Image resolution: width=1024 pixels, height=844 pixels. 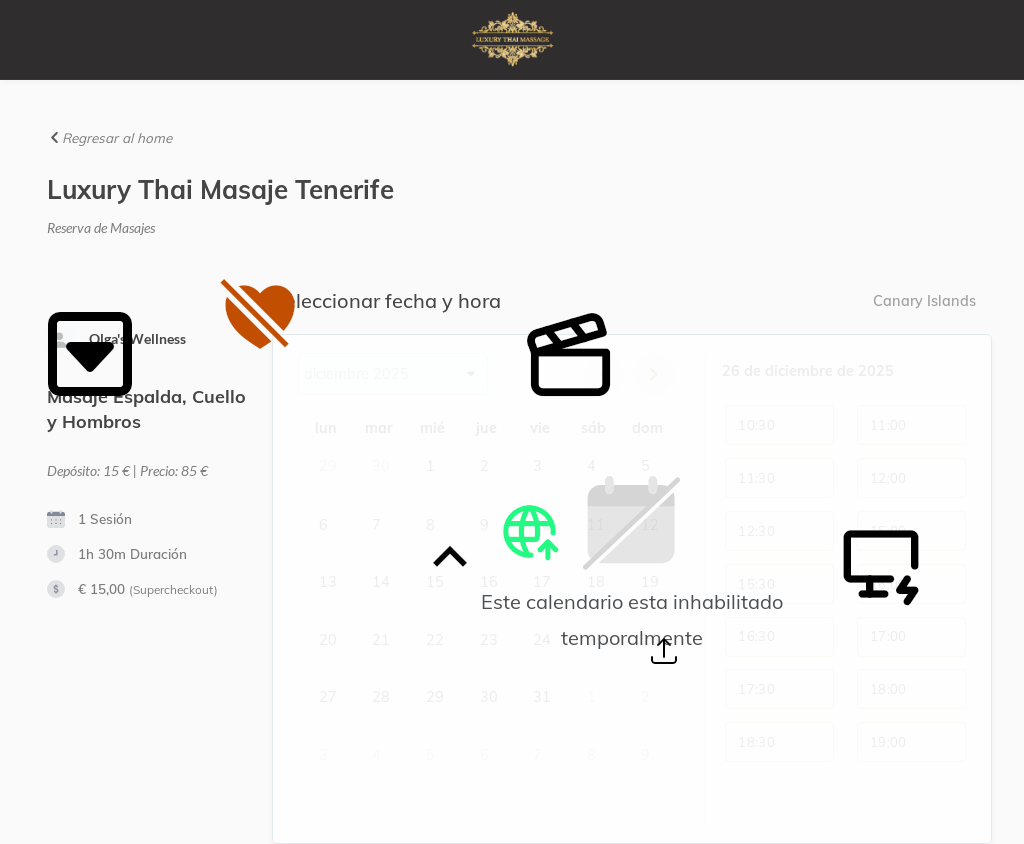 What do you see at coordinates (529, 531) in the screenshot?
I see `upload to the web or cloud` at bounding box center [529, 531].